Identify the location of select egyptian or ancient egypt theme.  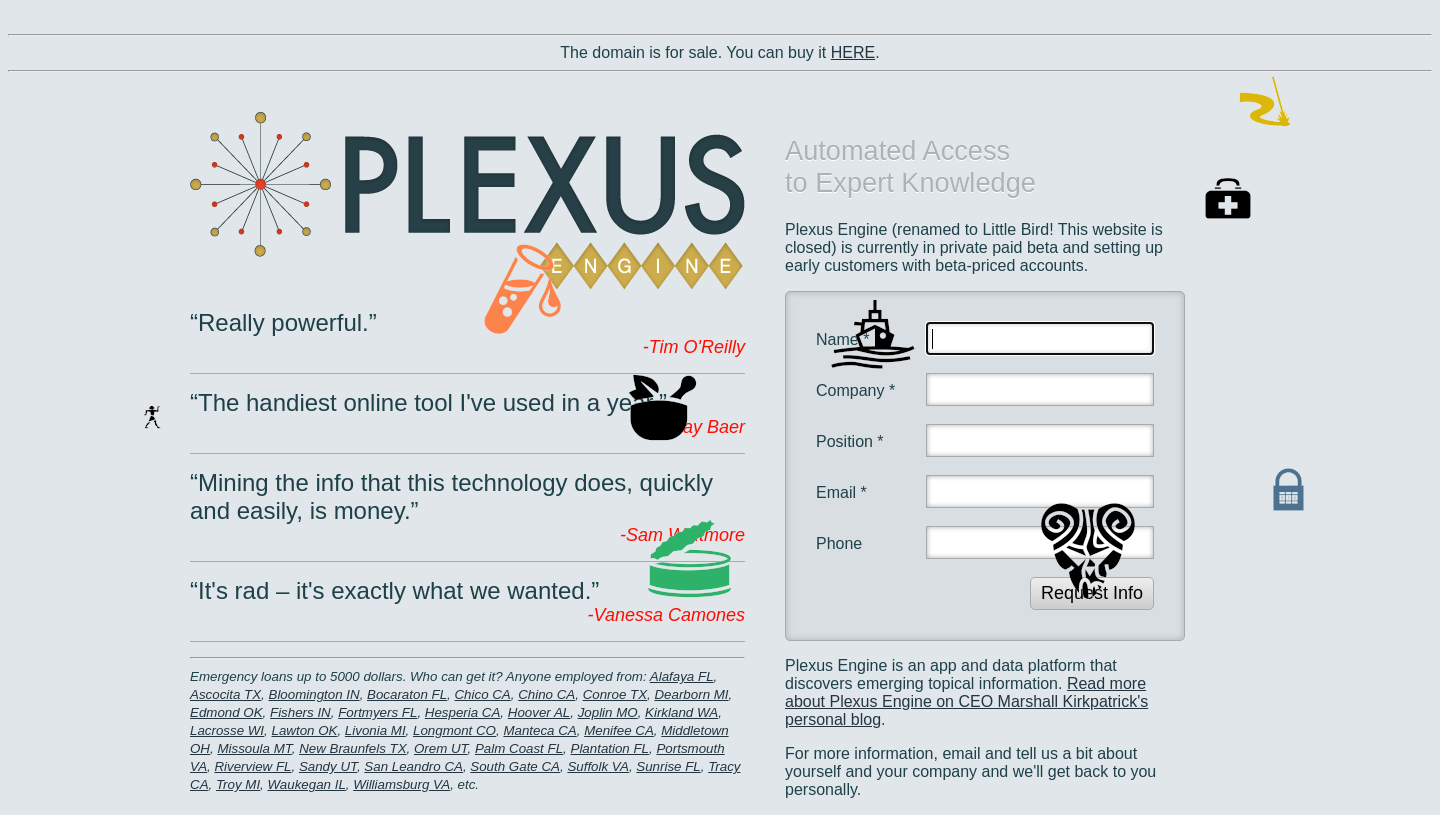
(152, 417).